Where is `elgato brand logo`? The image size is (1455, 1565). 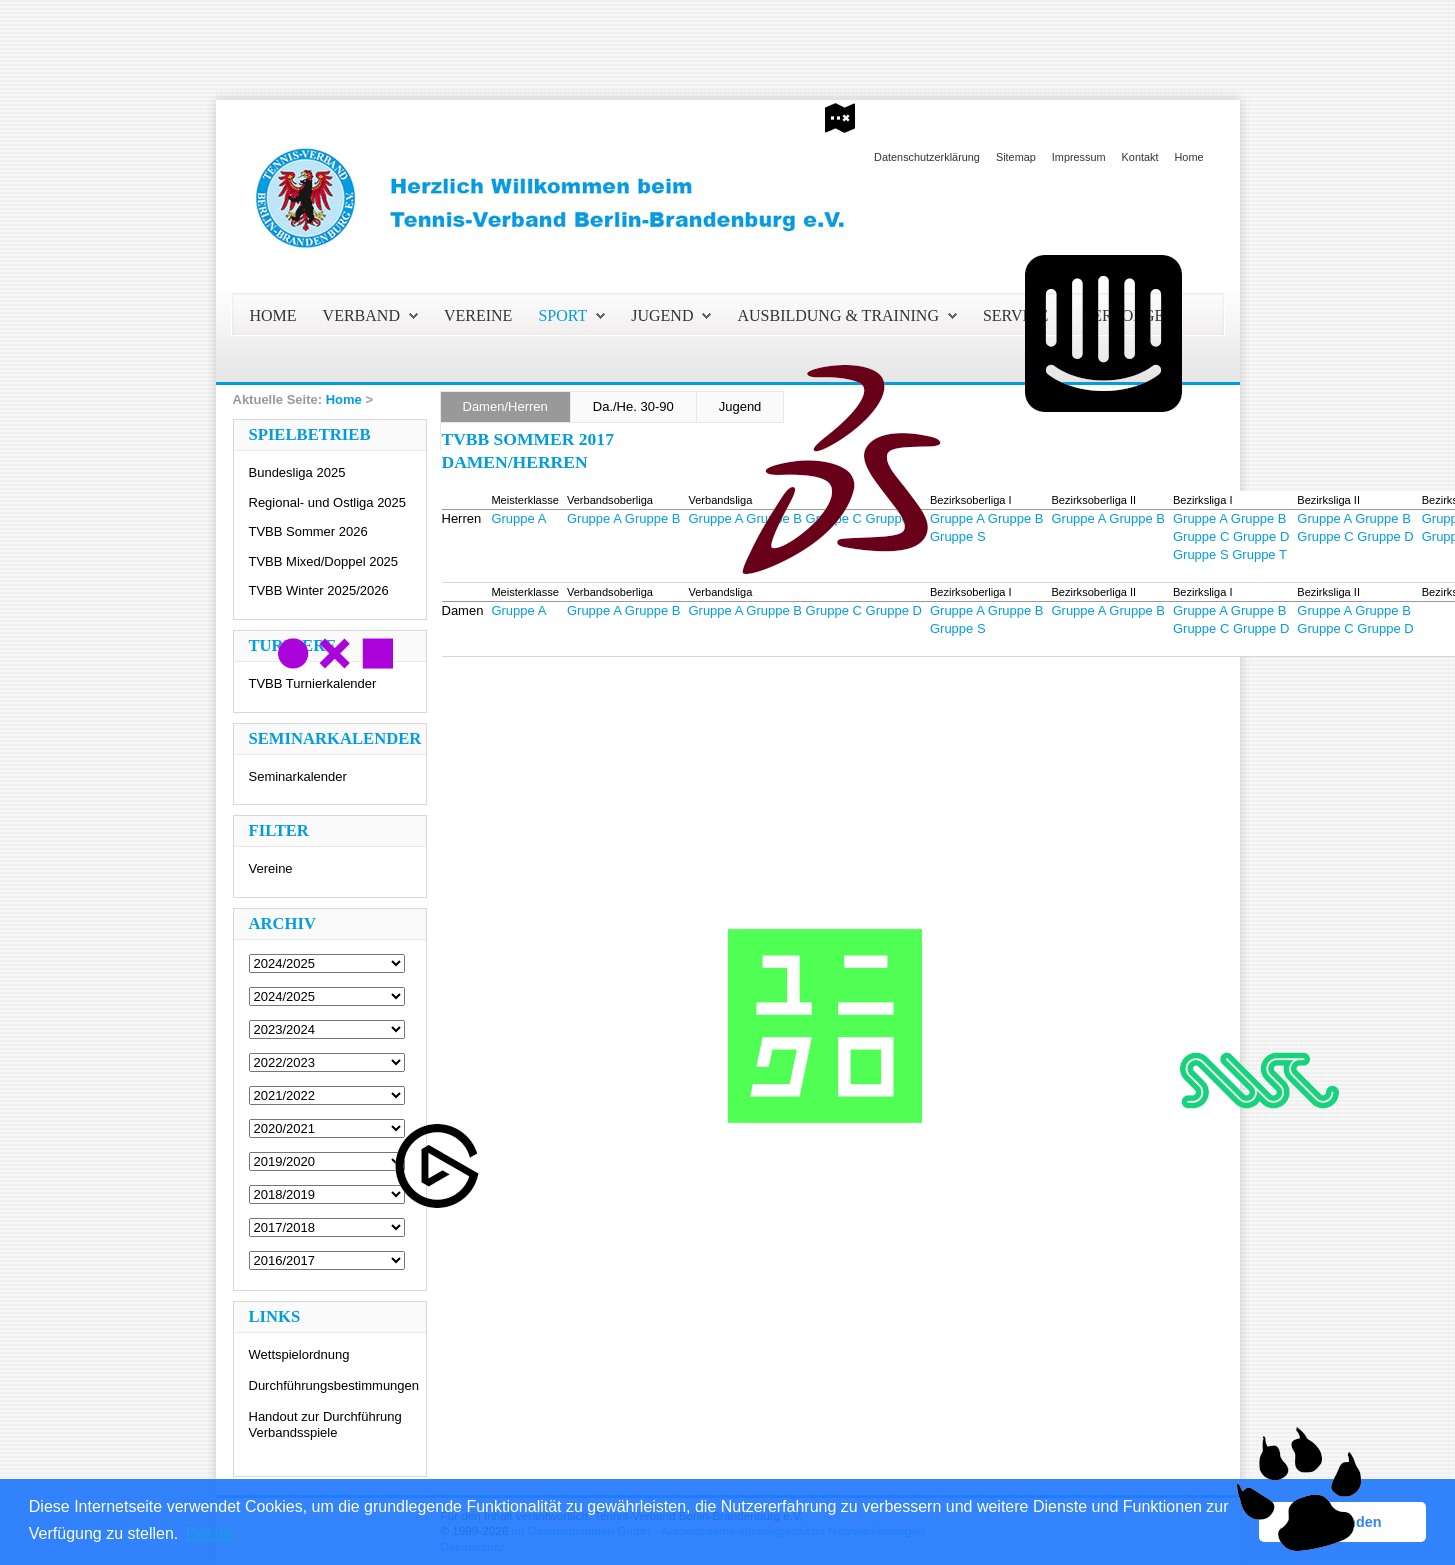
elgato brand logo is located at coordinates (437, 1166).